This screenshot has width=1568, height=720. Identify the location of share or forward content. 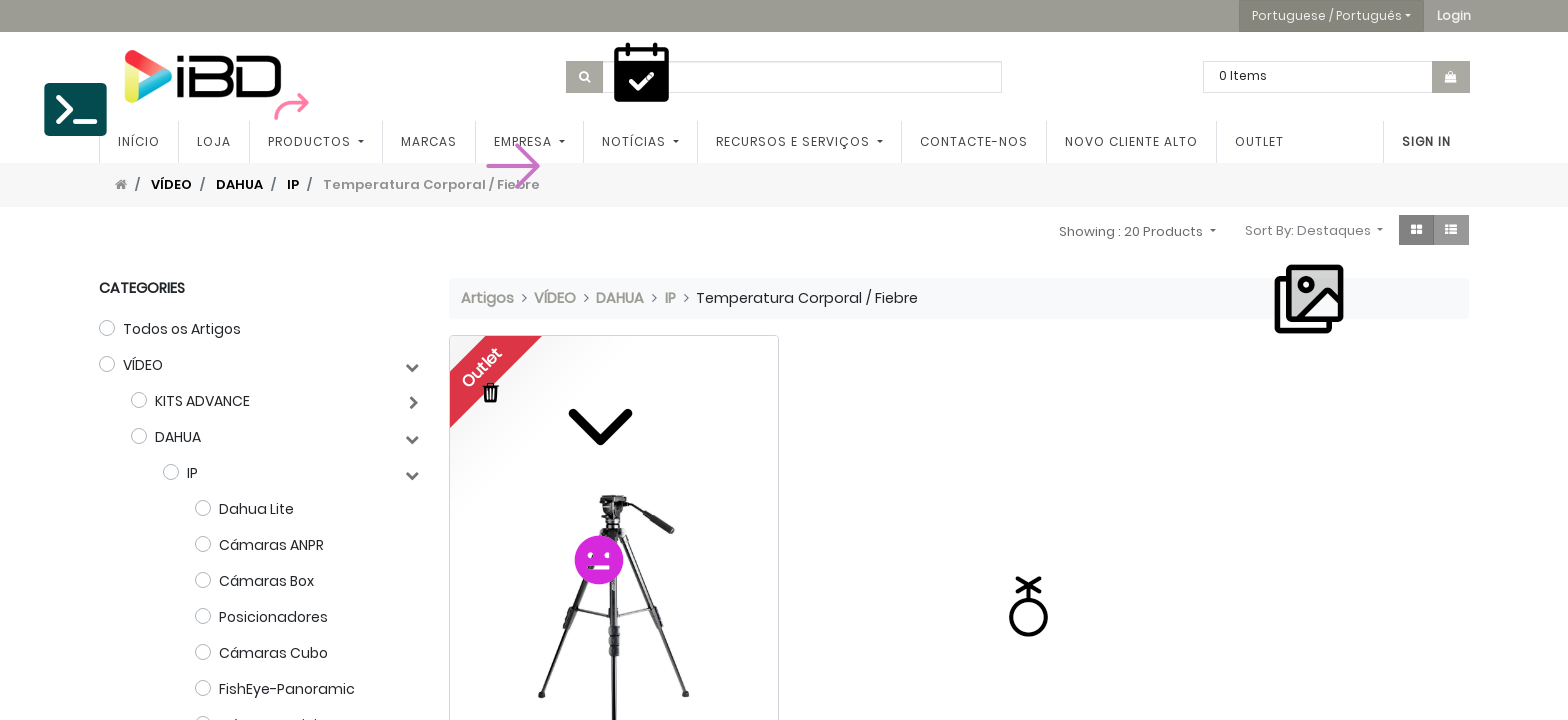
(291, 106).